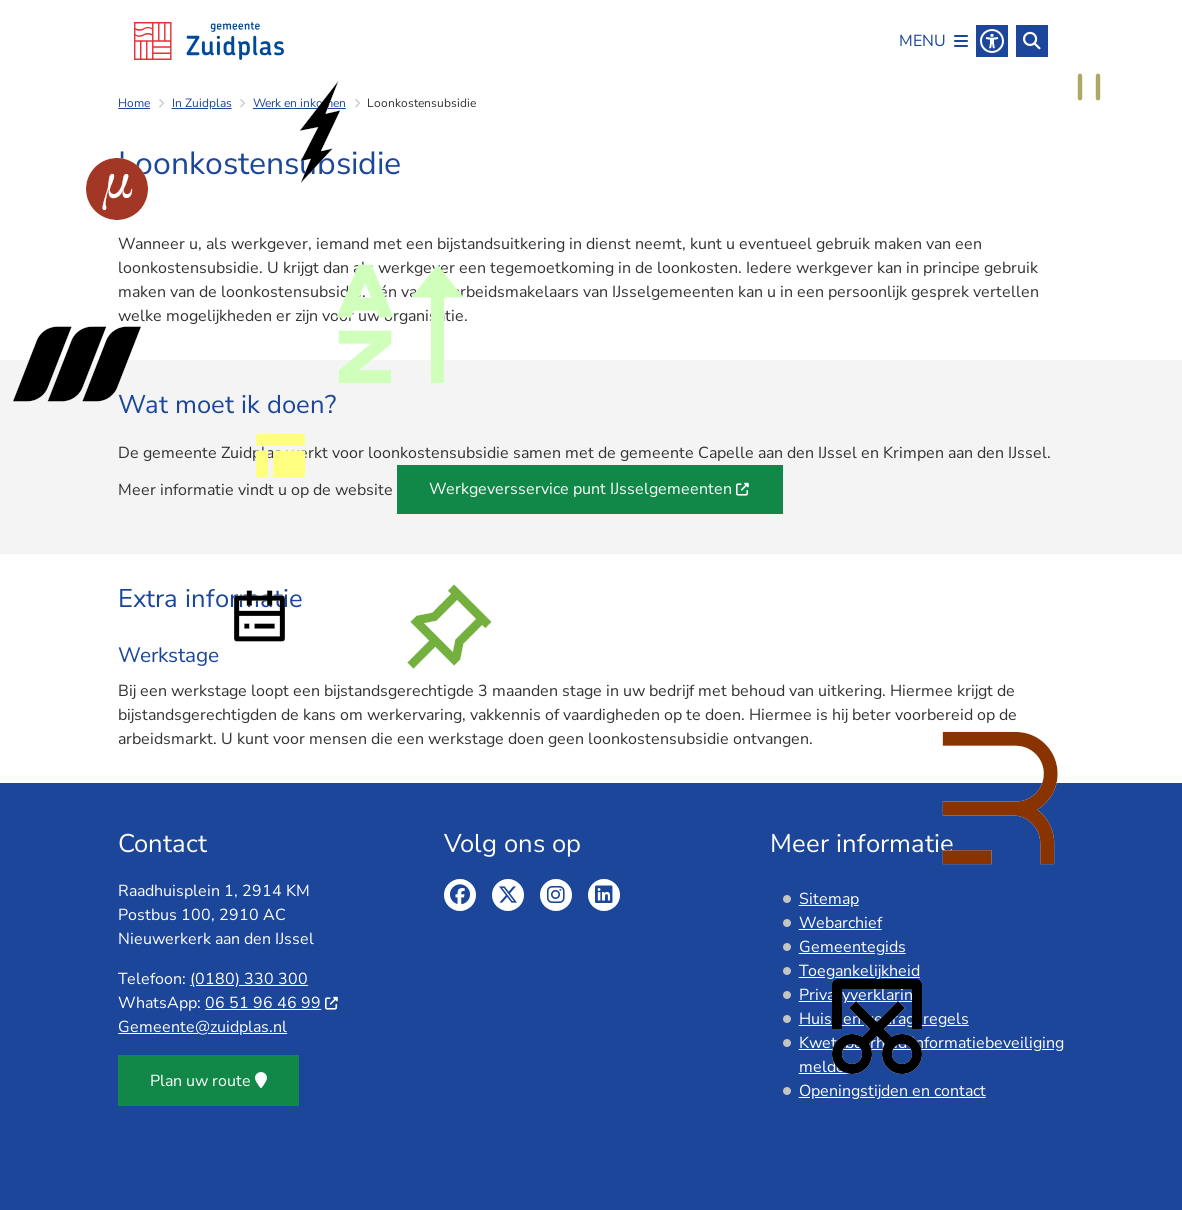 This screenshot has height=1210, width=1182. I want to click on view calendar tasks and to-dos, so click(259, 618).